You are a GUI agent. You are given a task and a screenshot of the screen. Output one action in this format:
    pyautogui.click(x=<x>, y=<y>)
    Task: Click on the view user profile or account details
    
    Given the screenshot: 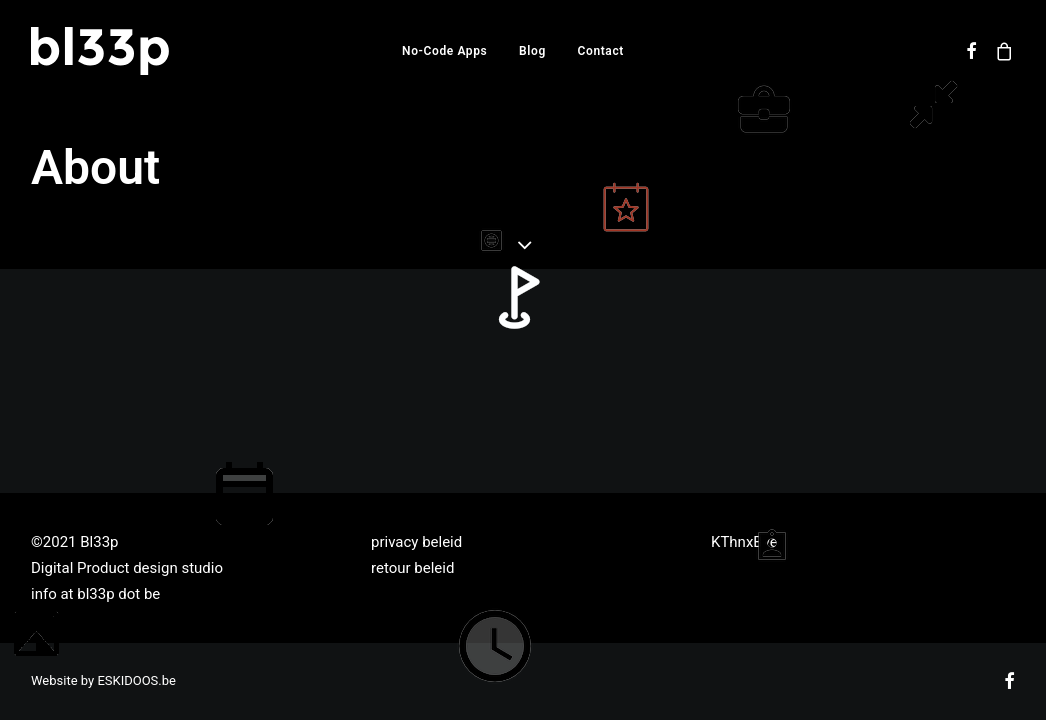 What is the action you would take?
    pyautogui.click(x=772, y=546)
    